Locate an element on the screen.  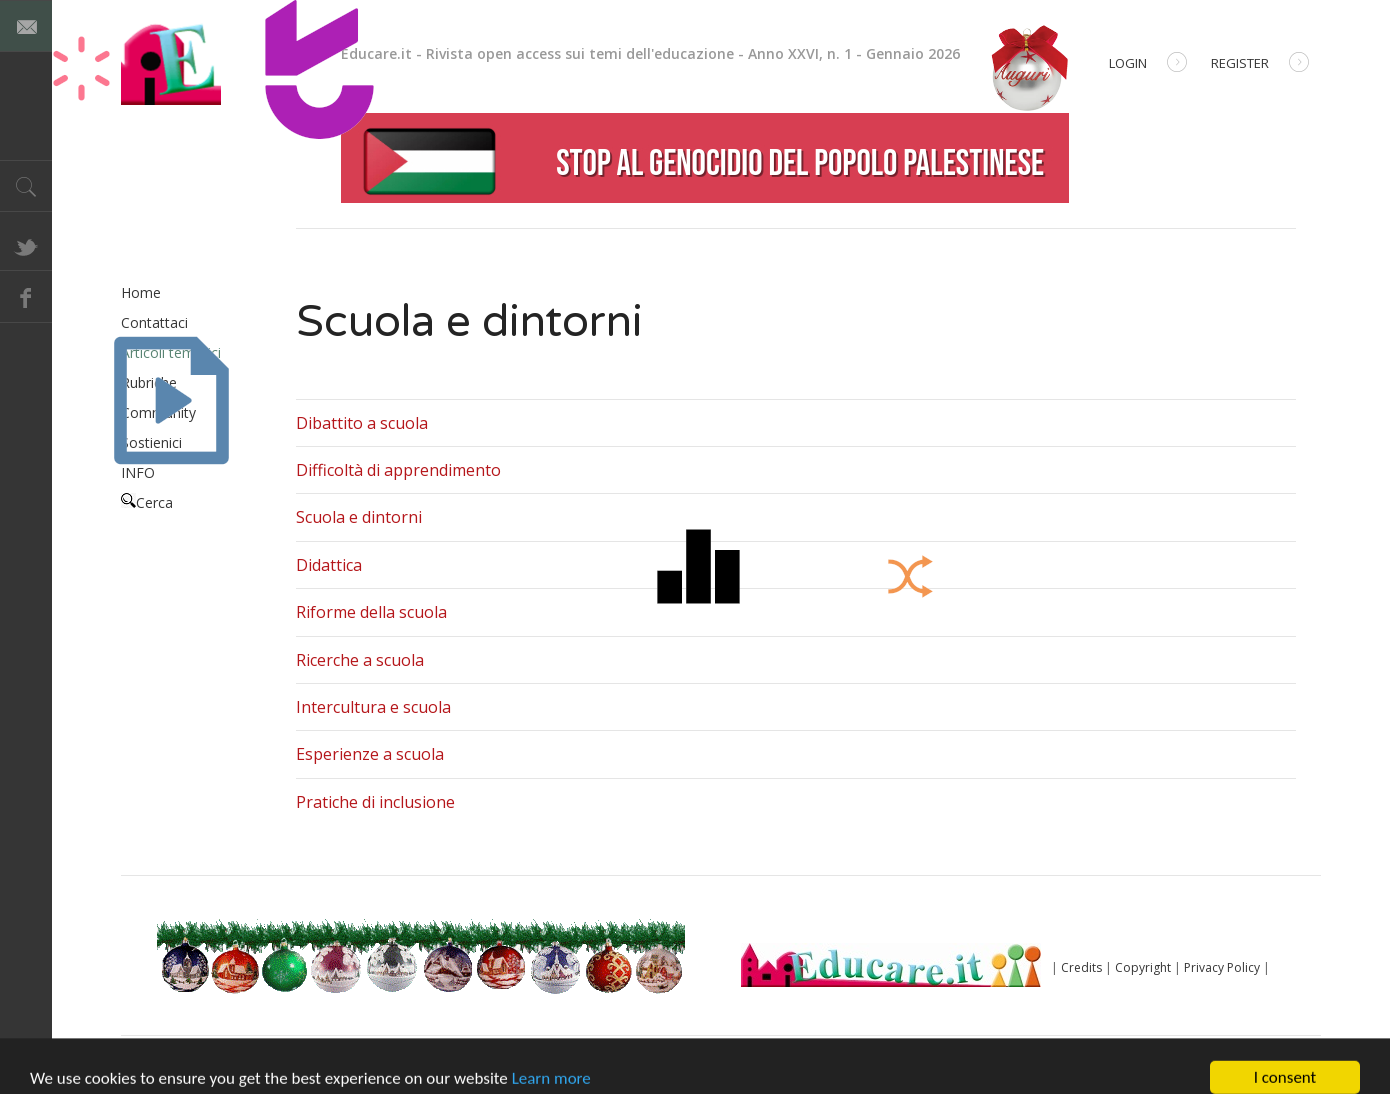
view analytics or statistics is located at coordinates (698, 566).